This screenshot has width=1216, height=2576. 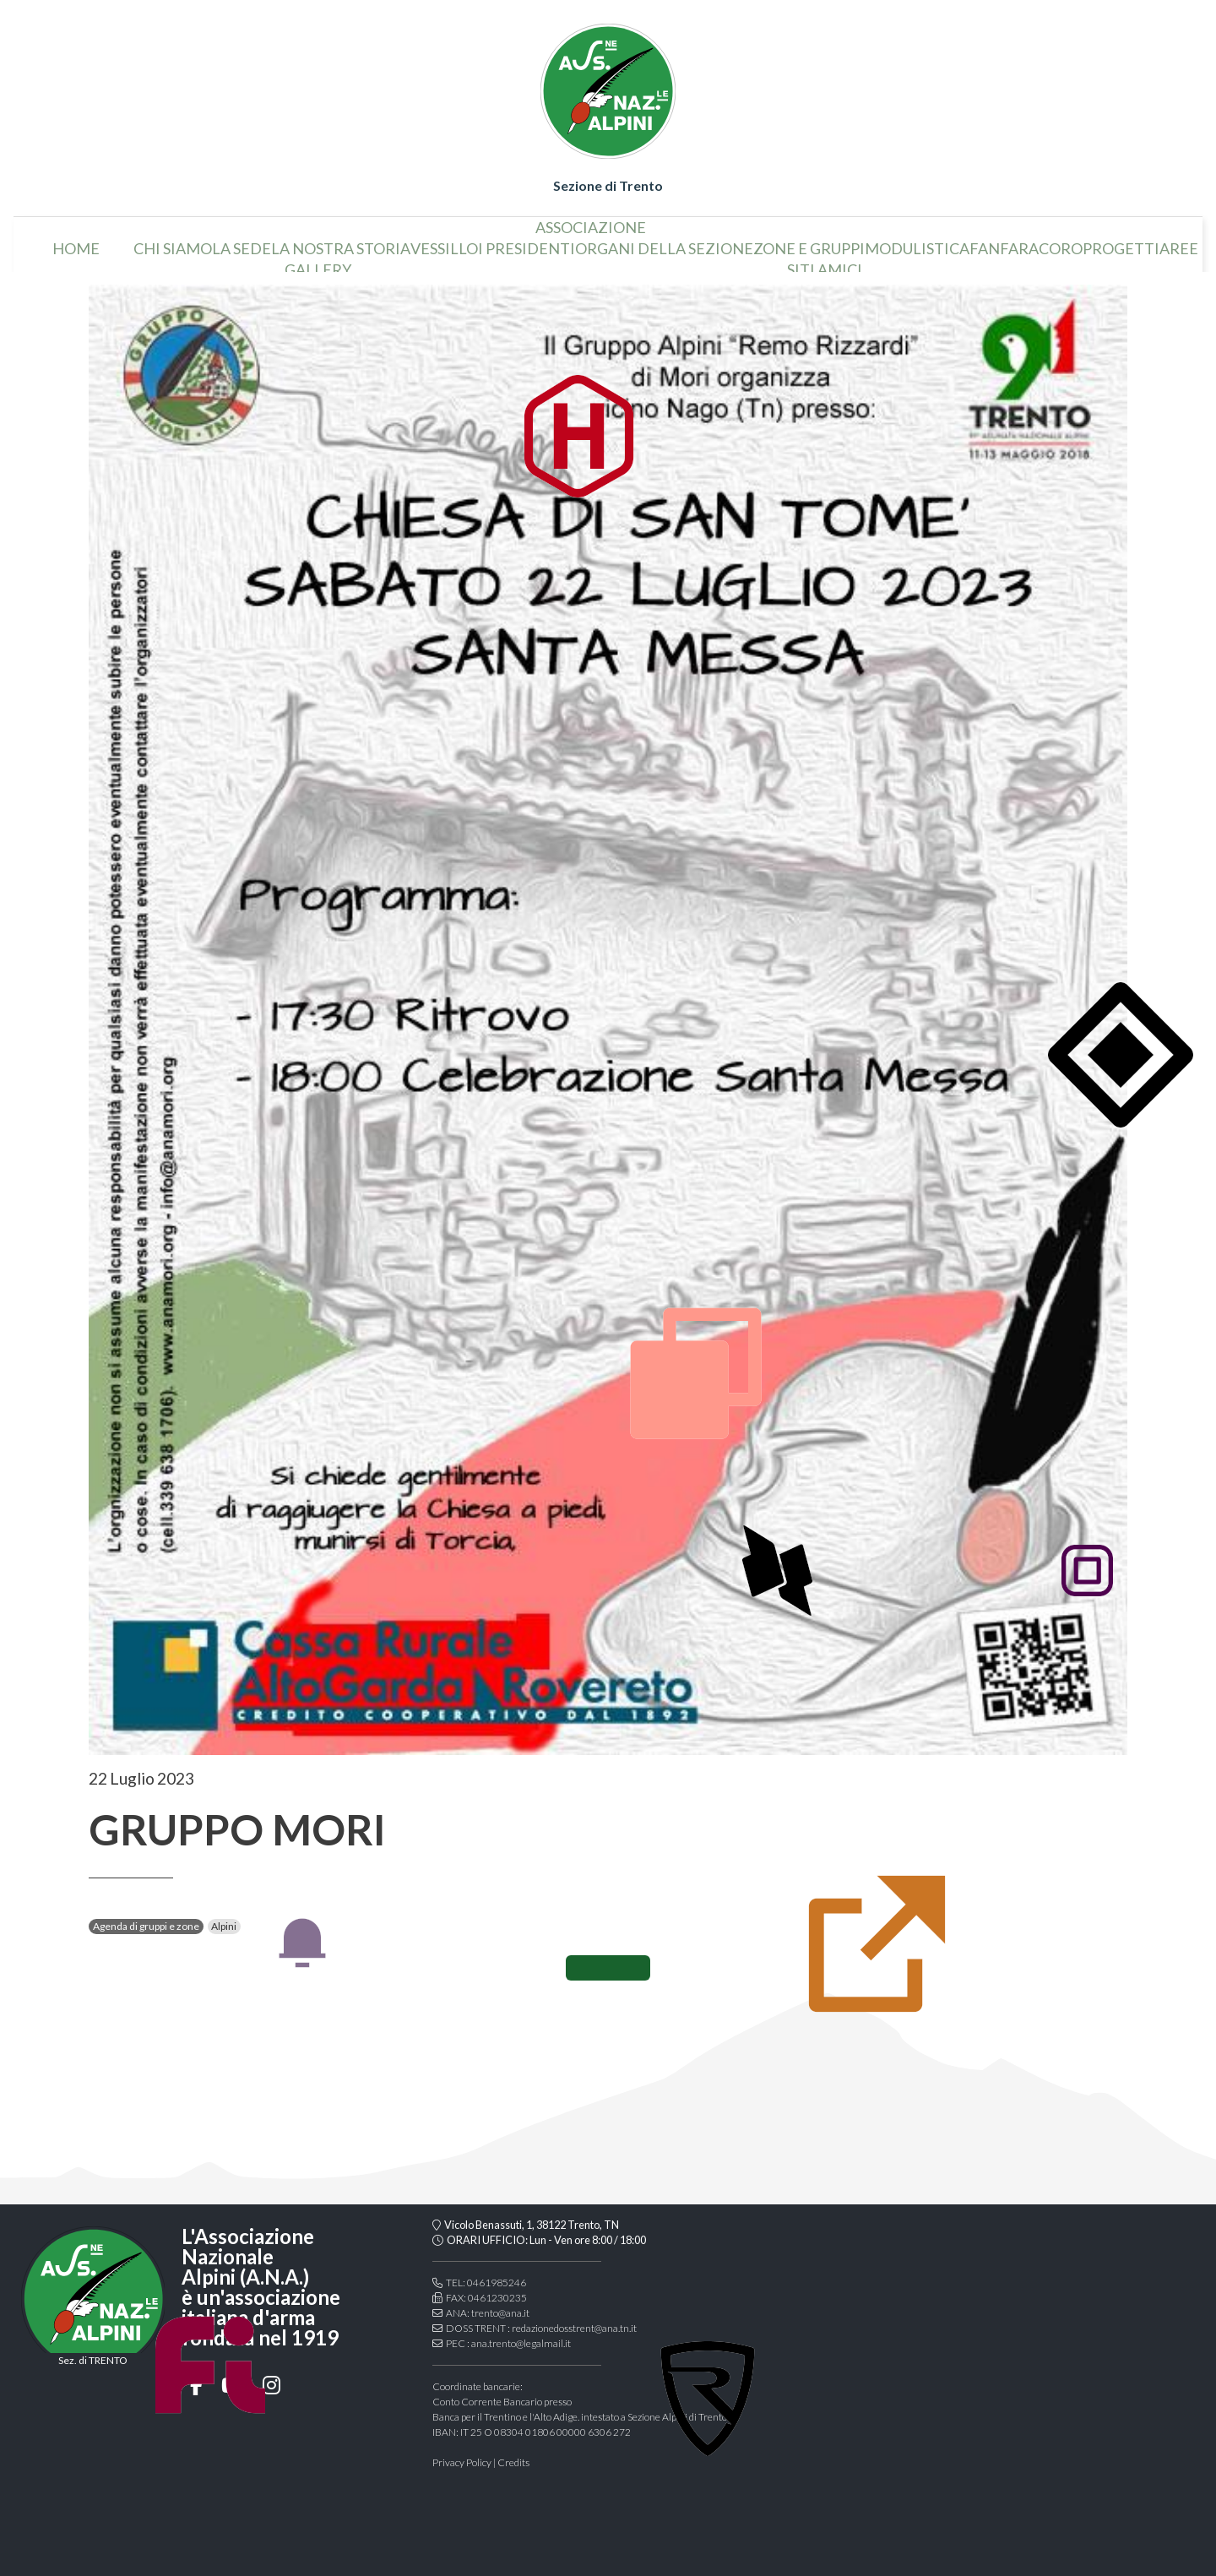 What do you see at coordinates (708, 2399) in the screenshot?
I see `Rimac Automobili company logo` at bounding box center [708, 2399].